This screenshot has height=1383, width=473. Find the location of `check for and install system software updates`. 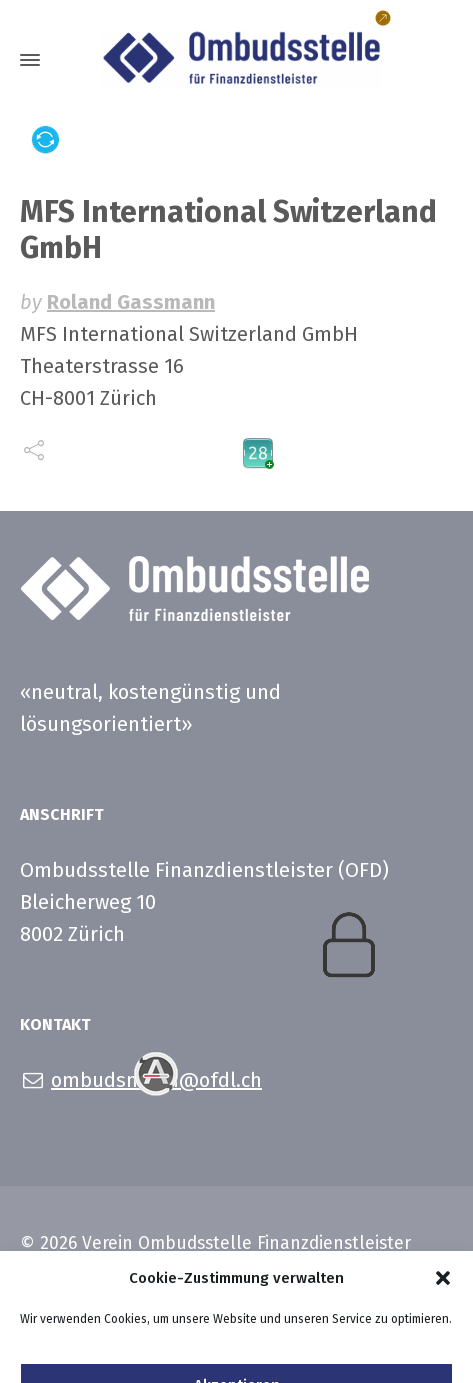

check for and install system software updates is located at coordinates (156, 1074).